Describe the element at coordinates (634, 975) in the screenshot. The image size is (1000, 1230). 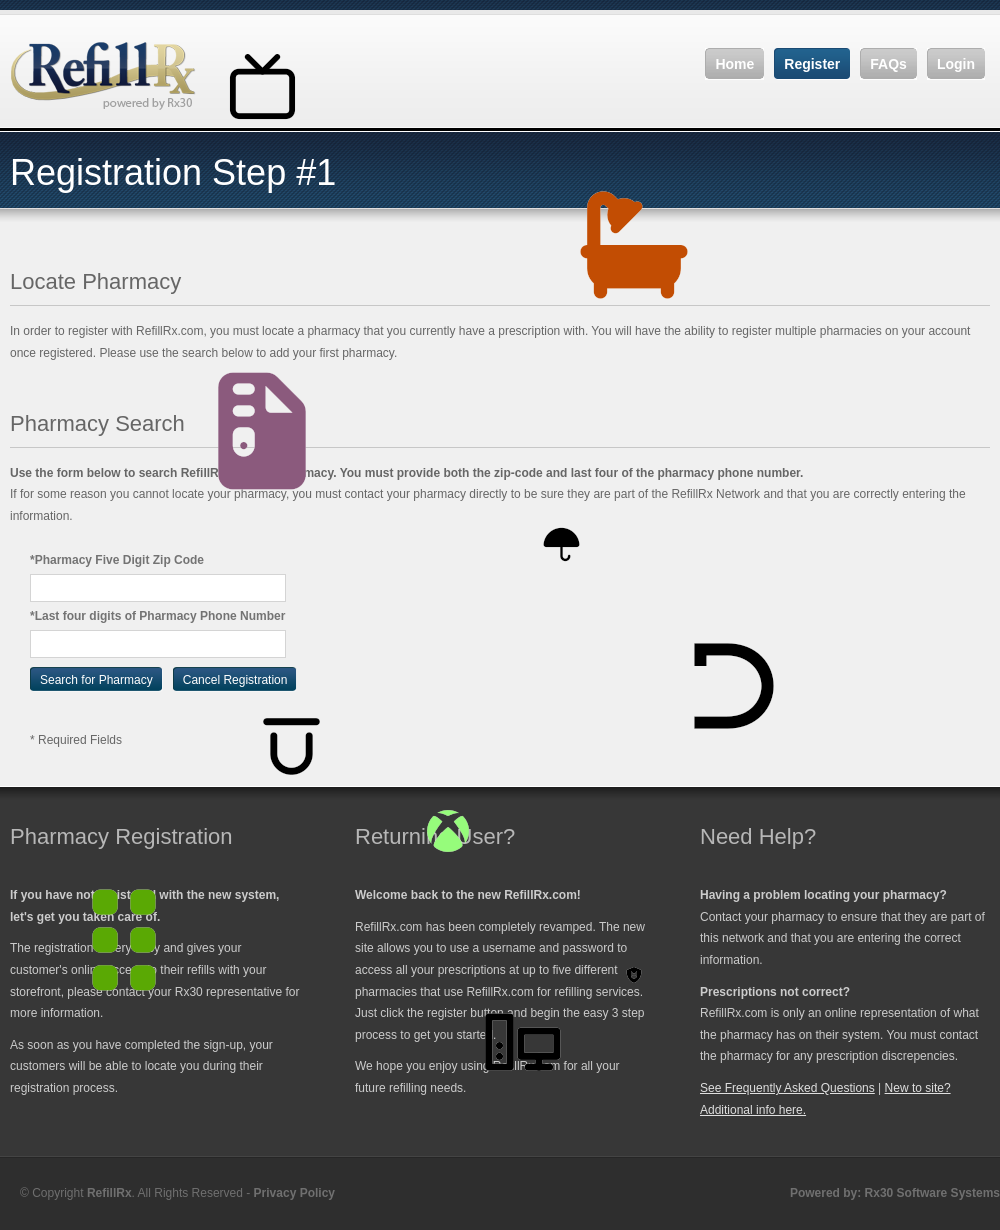
I see `pet protection or insurance services` at that location.